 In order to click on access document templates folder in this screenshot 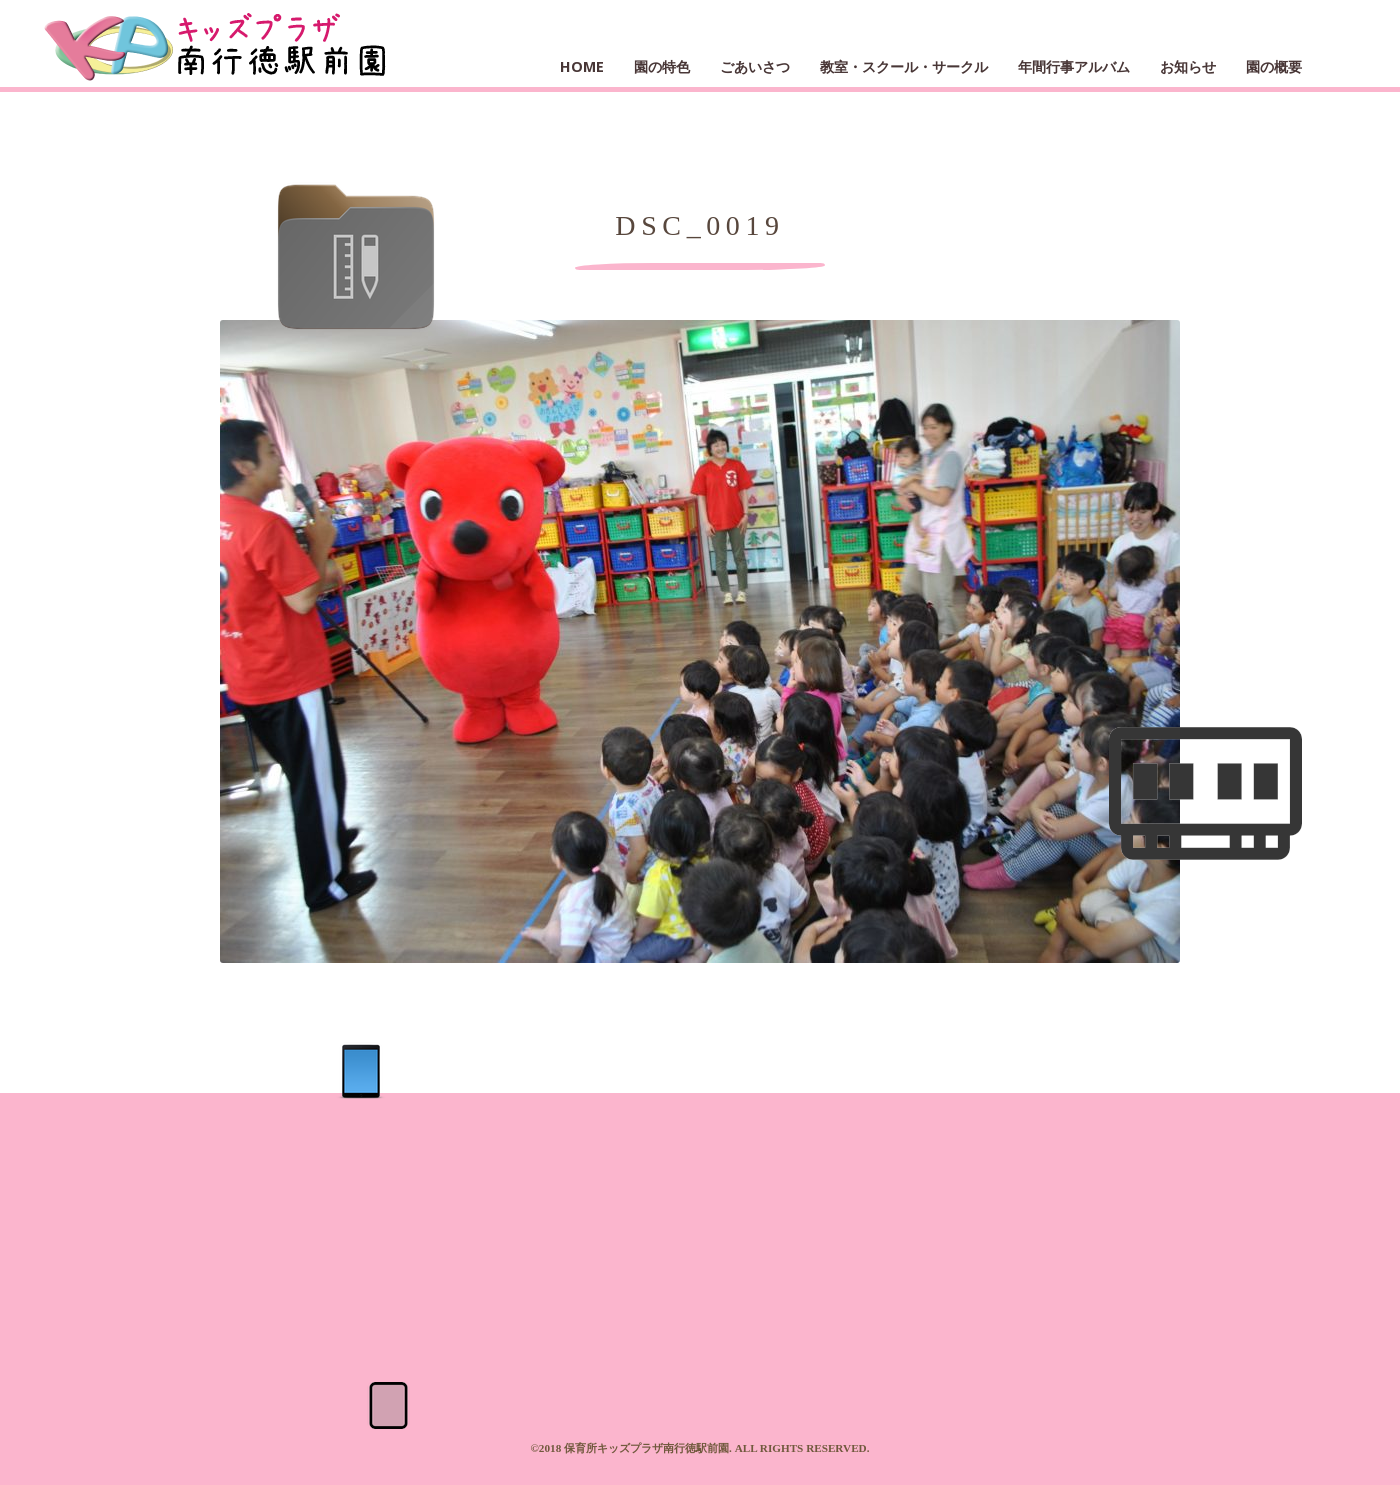, I will do `click(356, 257)`.